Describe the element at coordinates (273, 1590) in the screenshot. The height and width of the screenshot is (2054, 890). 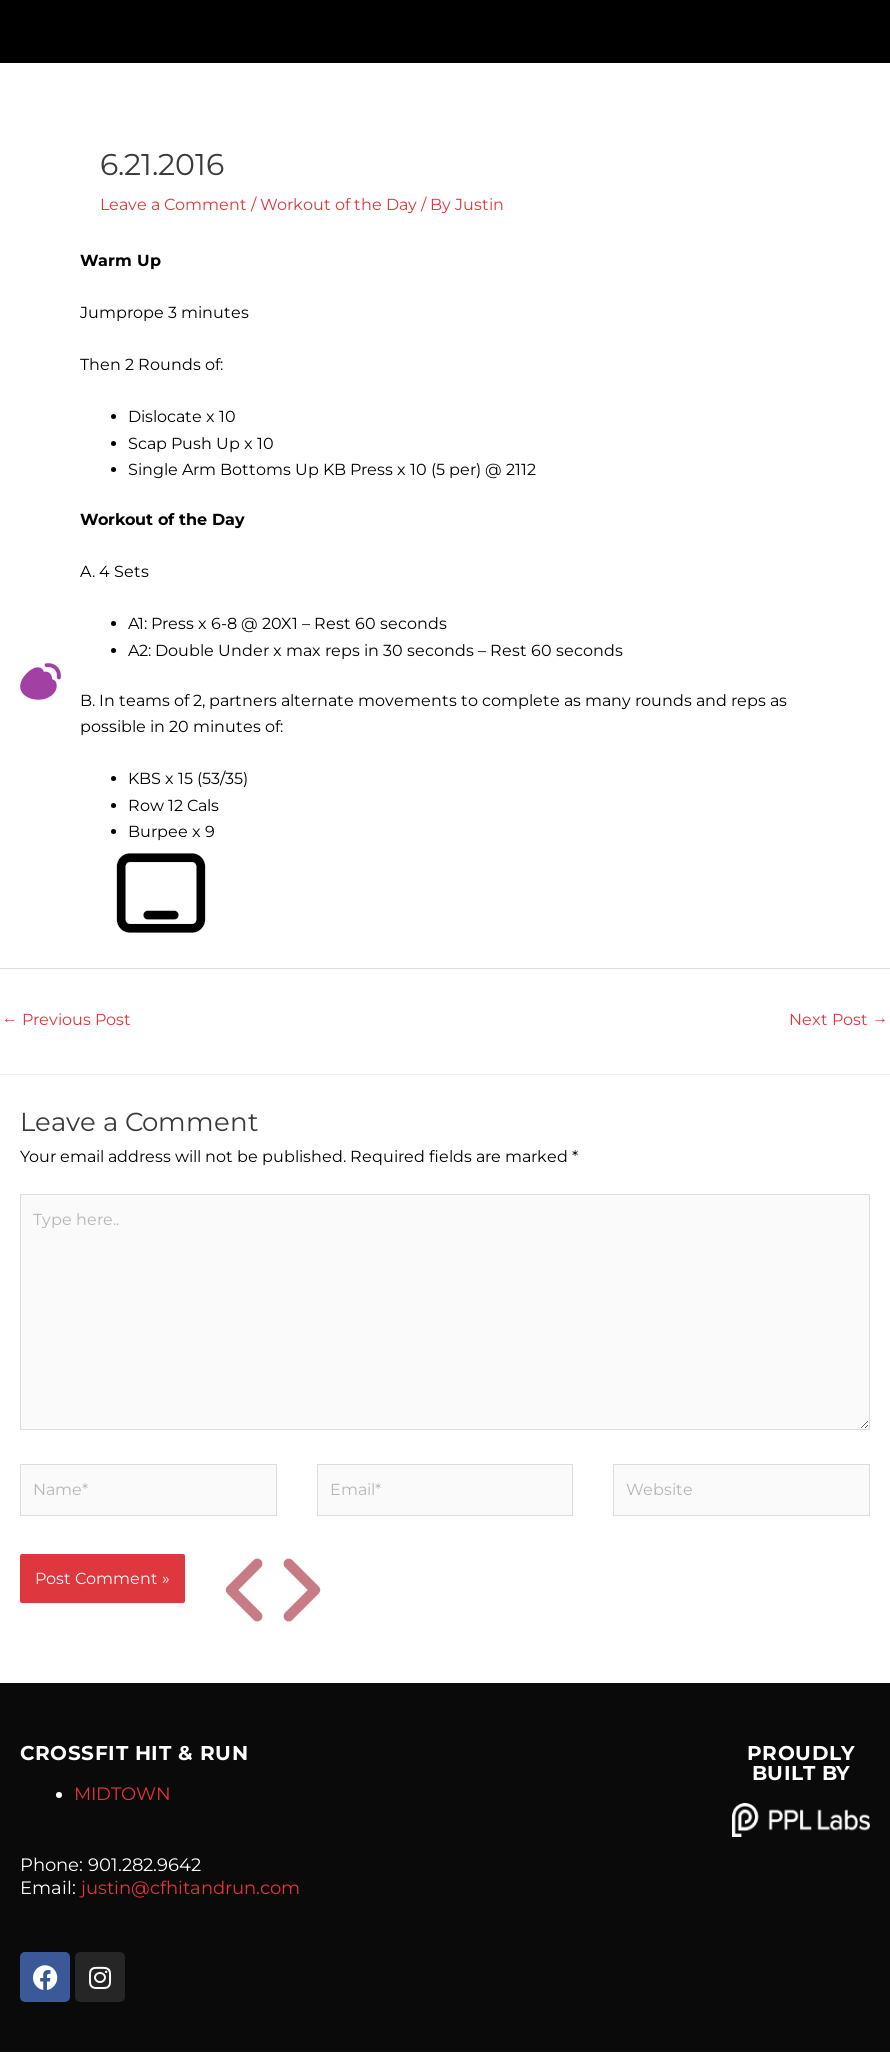
I see `expand or resize content horizontally` at that location.